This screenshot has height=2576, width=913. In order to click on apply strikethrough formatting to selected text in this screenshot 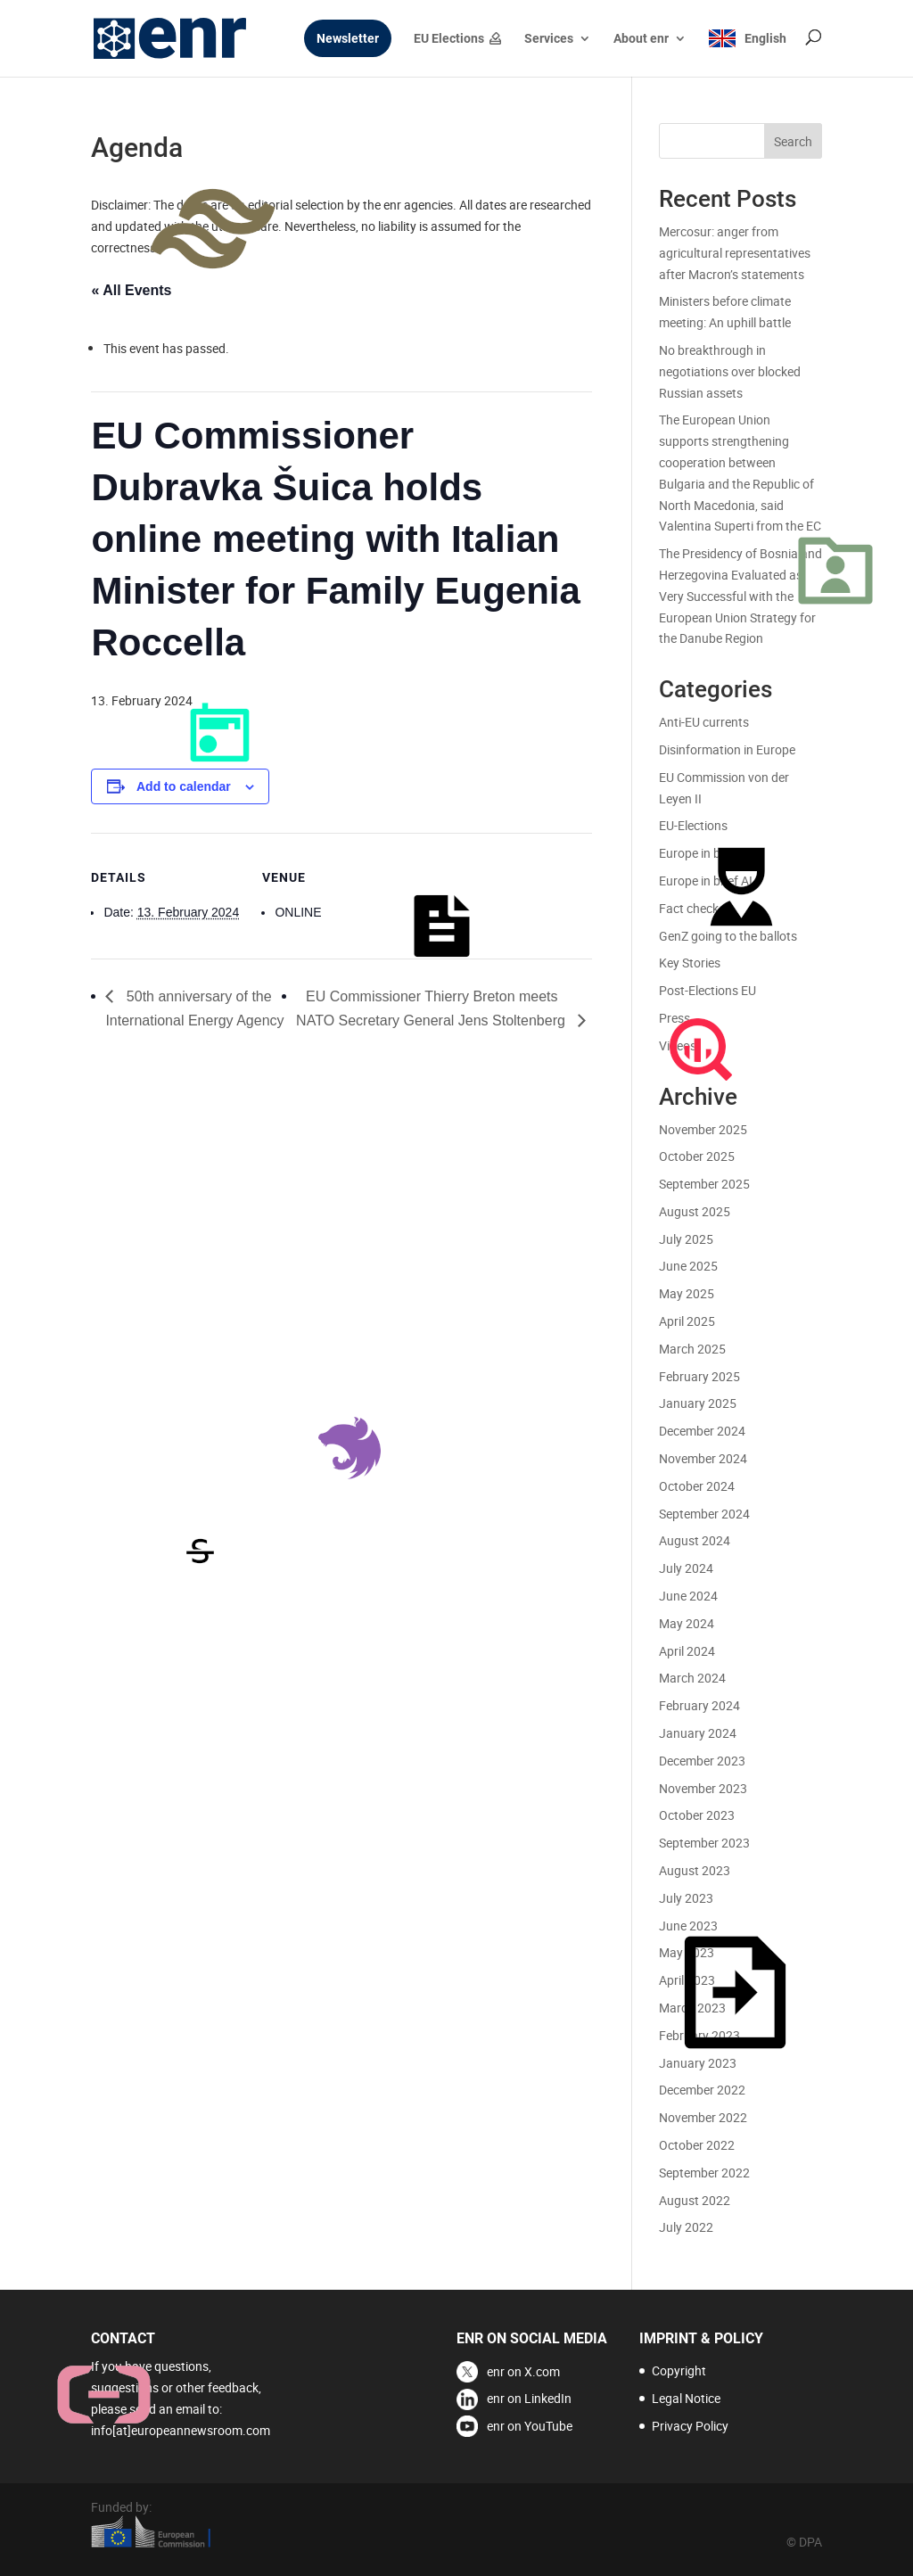, I will do `click(200, 1551)`.